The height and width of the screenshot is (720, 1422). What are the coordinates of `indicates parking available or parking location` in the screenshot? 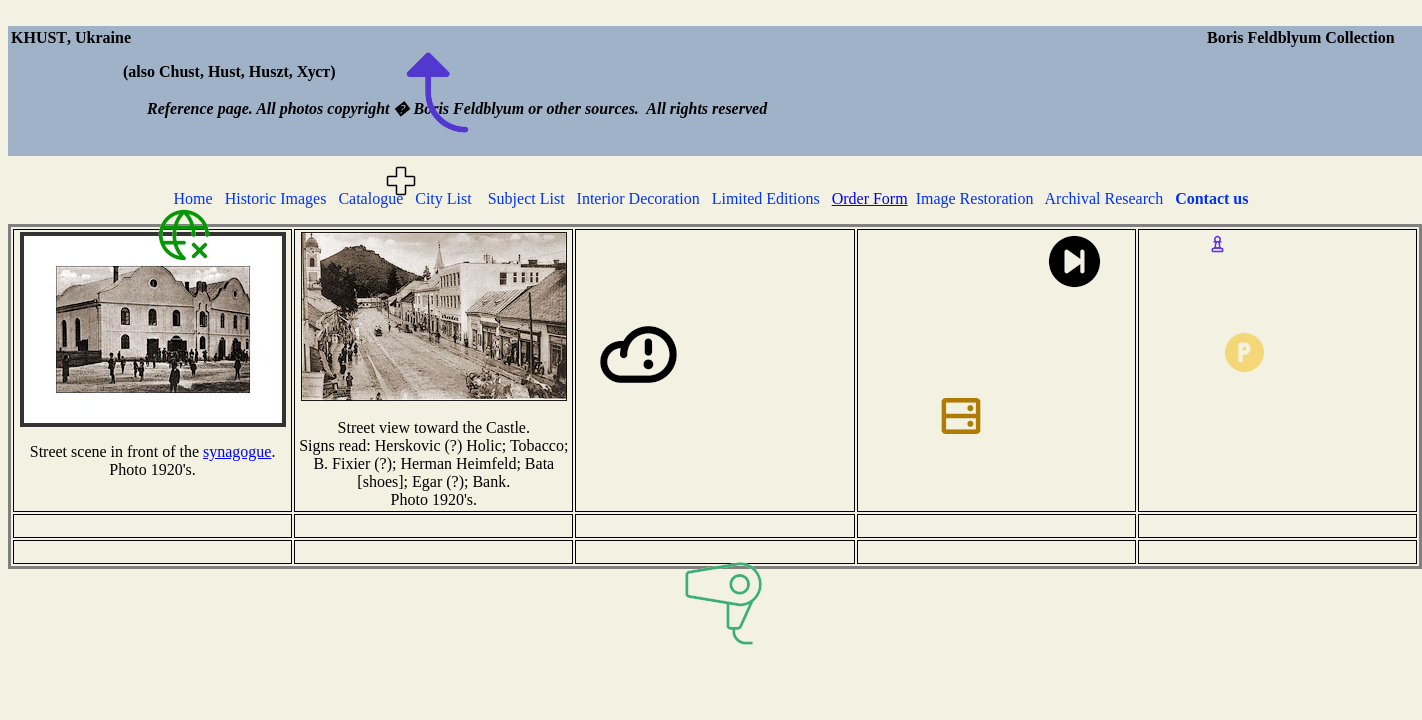 It's located at (1244, 352).